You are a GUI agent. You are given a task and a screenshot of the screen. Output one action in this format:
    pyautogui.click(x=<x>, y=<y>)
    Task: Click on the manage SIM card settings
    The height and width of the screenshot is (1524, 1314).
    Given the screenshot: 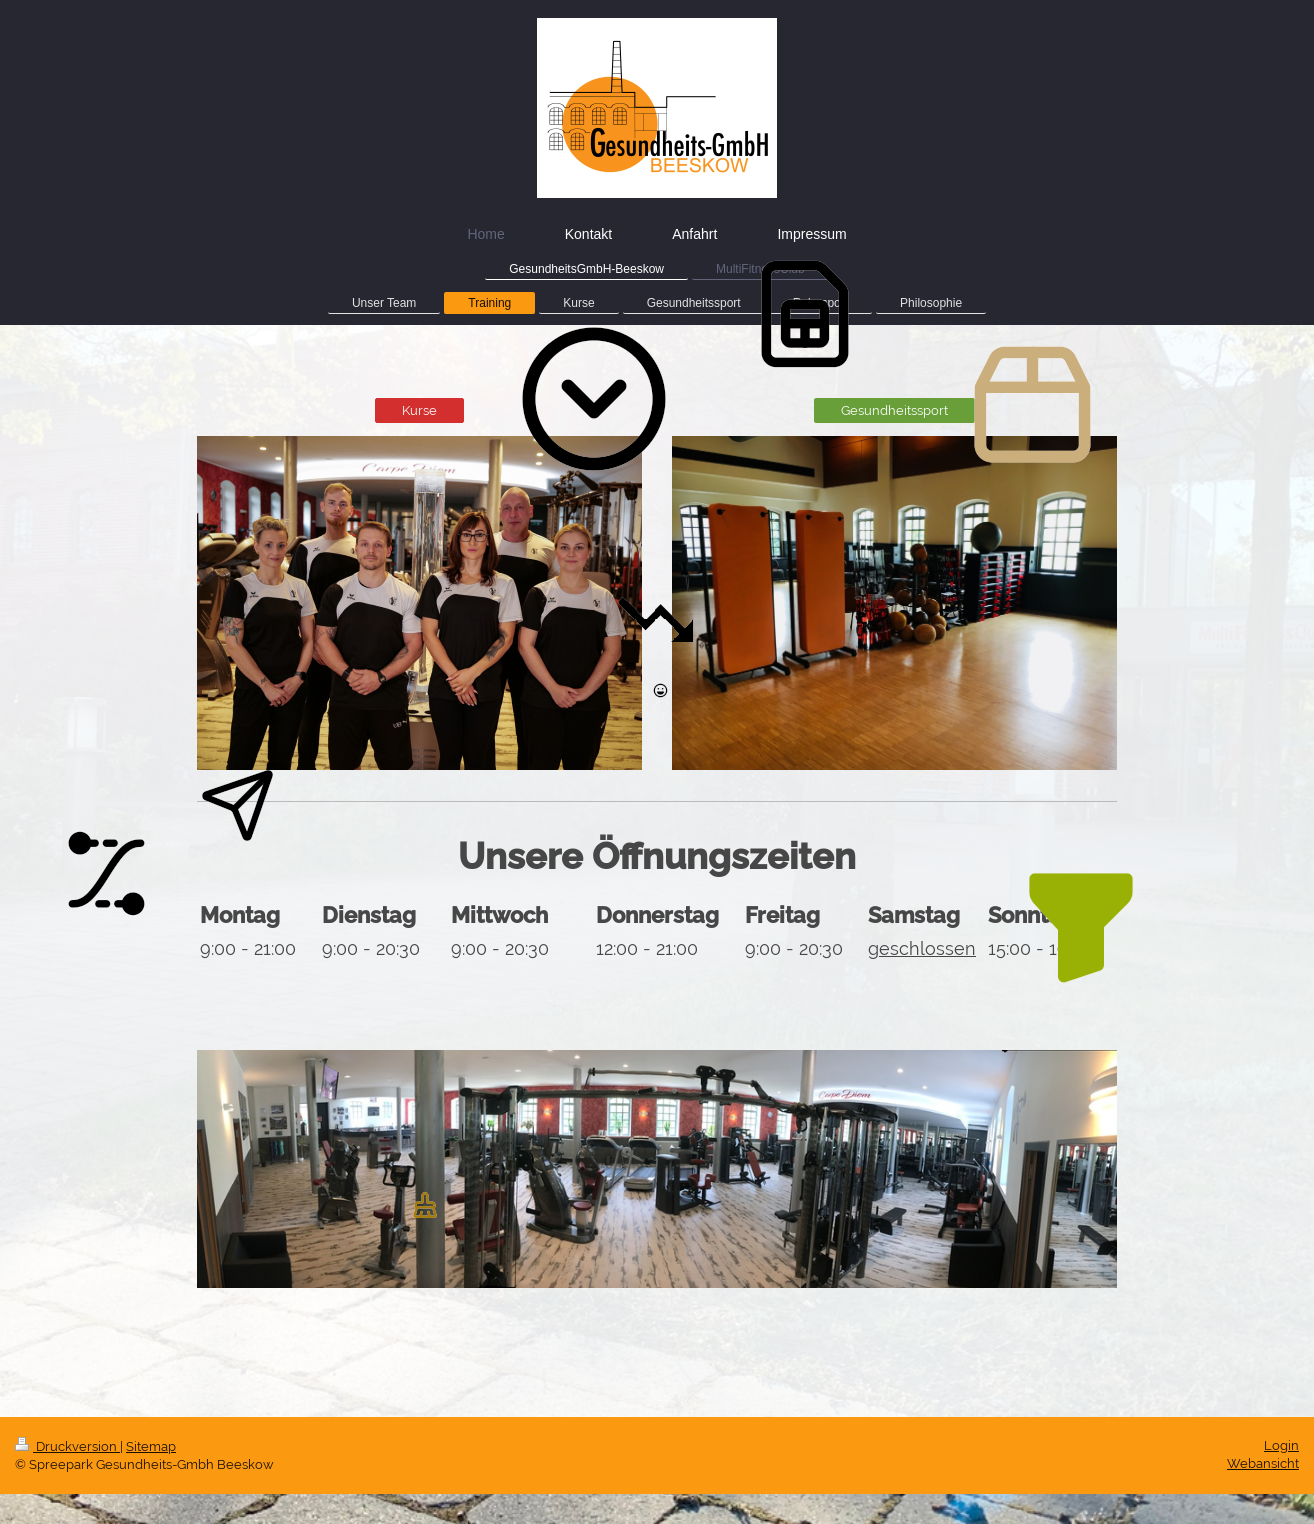 What is the action you would take?
    pyautogui.click(x=805, y=314)
    